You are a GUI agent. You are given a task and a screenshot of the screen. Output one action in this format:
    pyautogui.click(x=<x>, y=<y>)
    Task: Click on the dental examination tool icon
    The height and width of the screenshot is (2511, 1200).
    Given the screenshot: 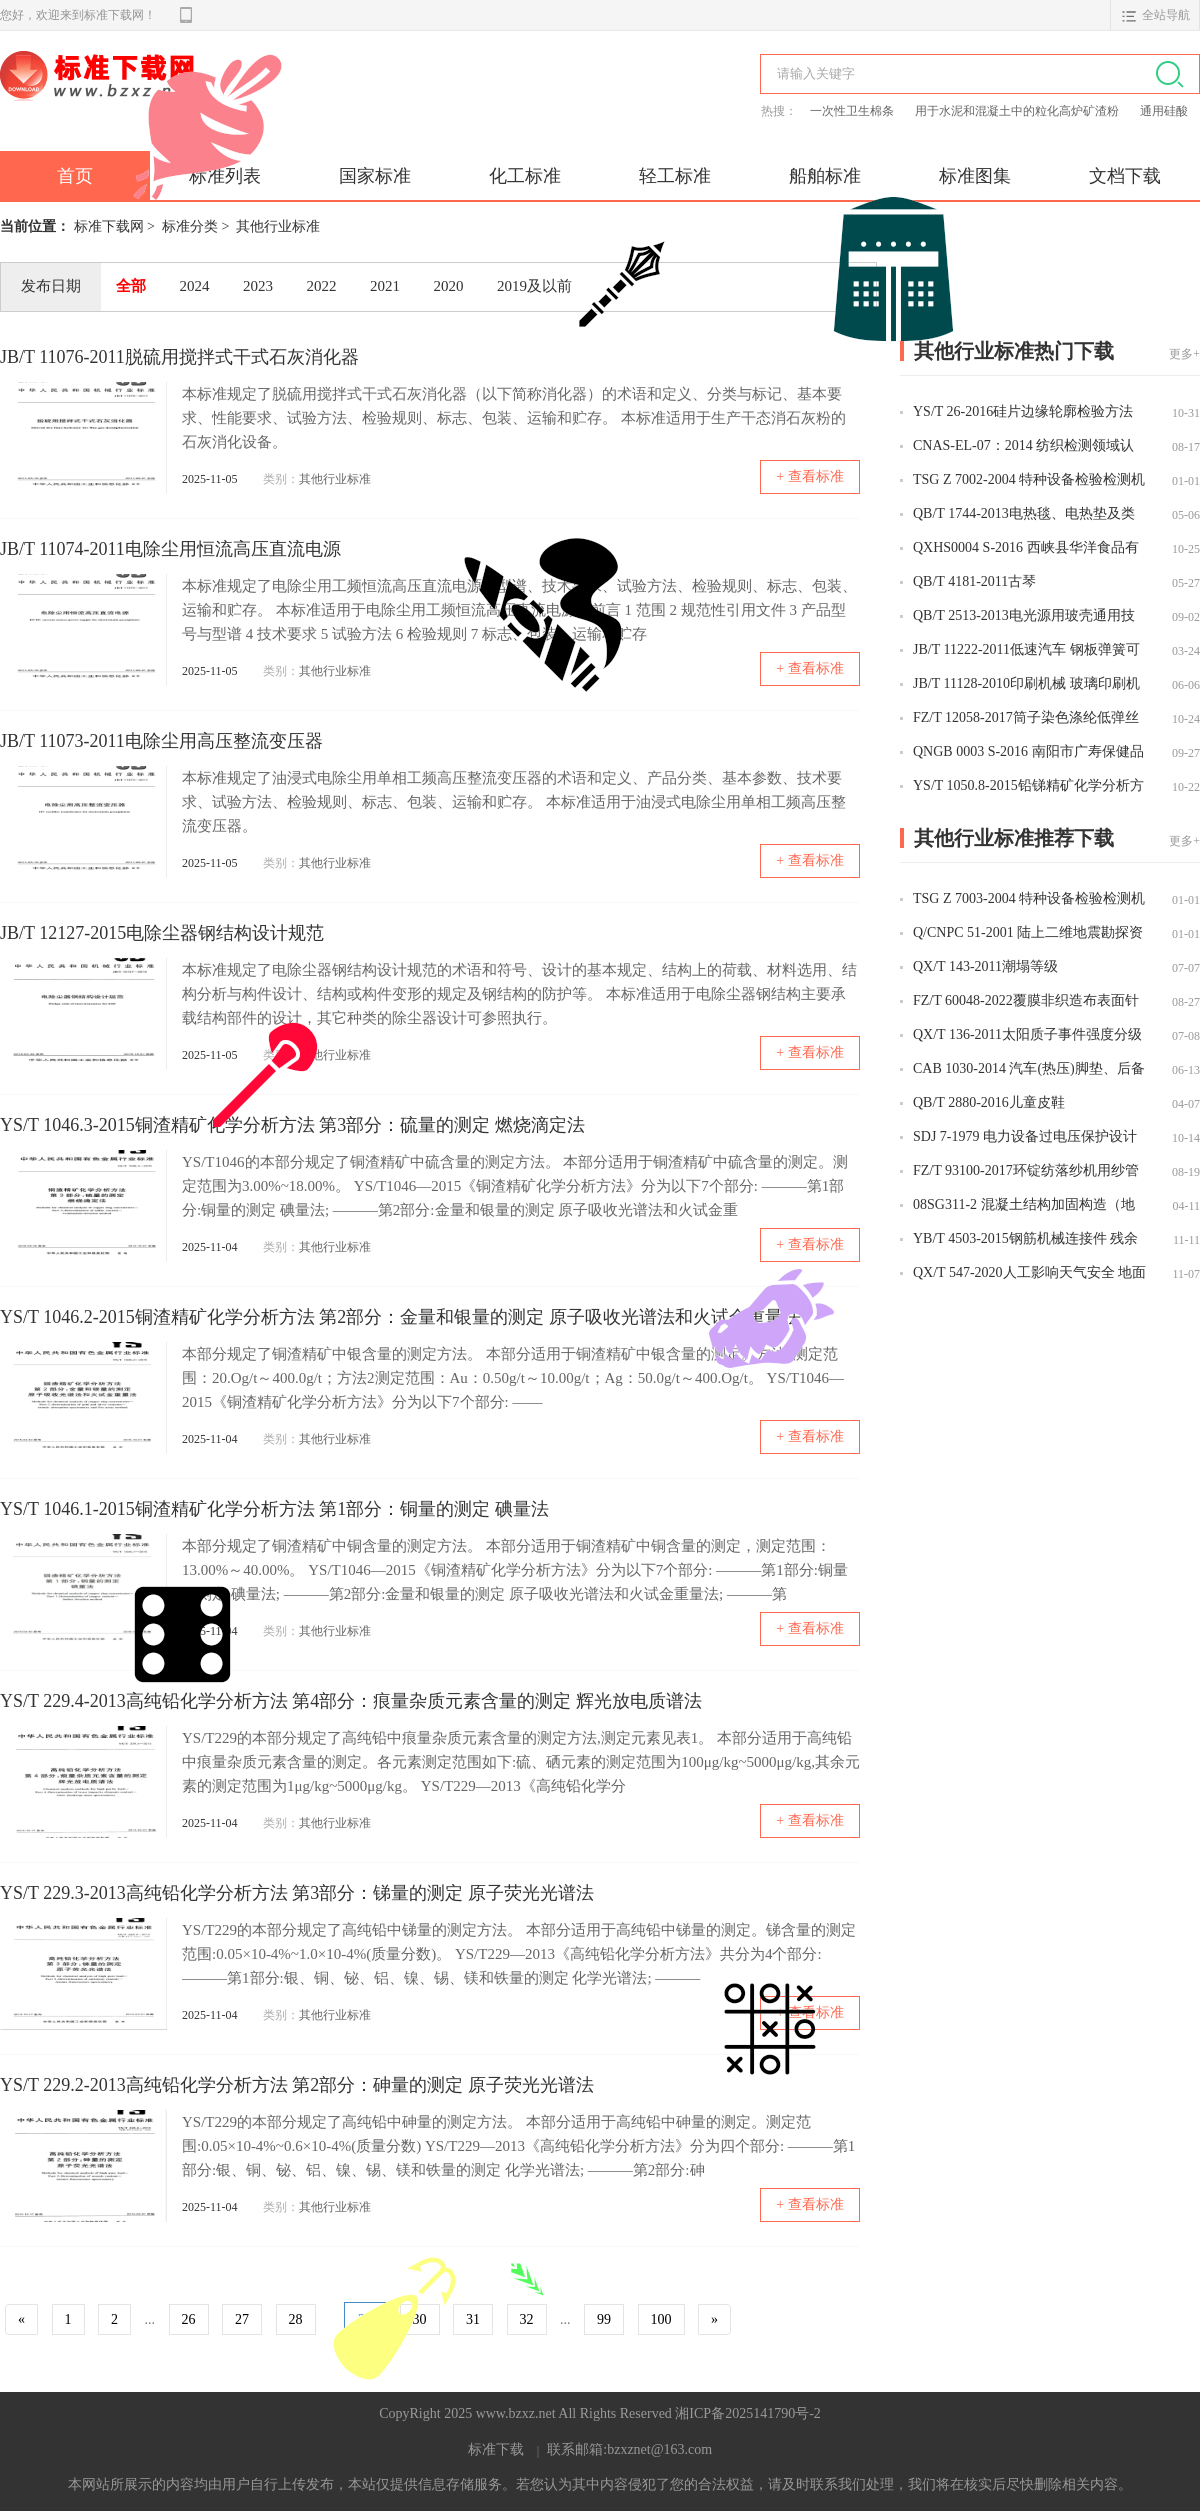 What is the action you would take?
    pyautogui.click(x=265, y=1074)
    